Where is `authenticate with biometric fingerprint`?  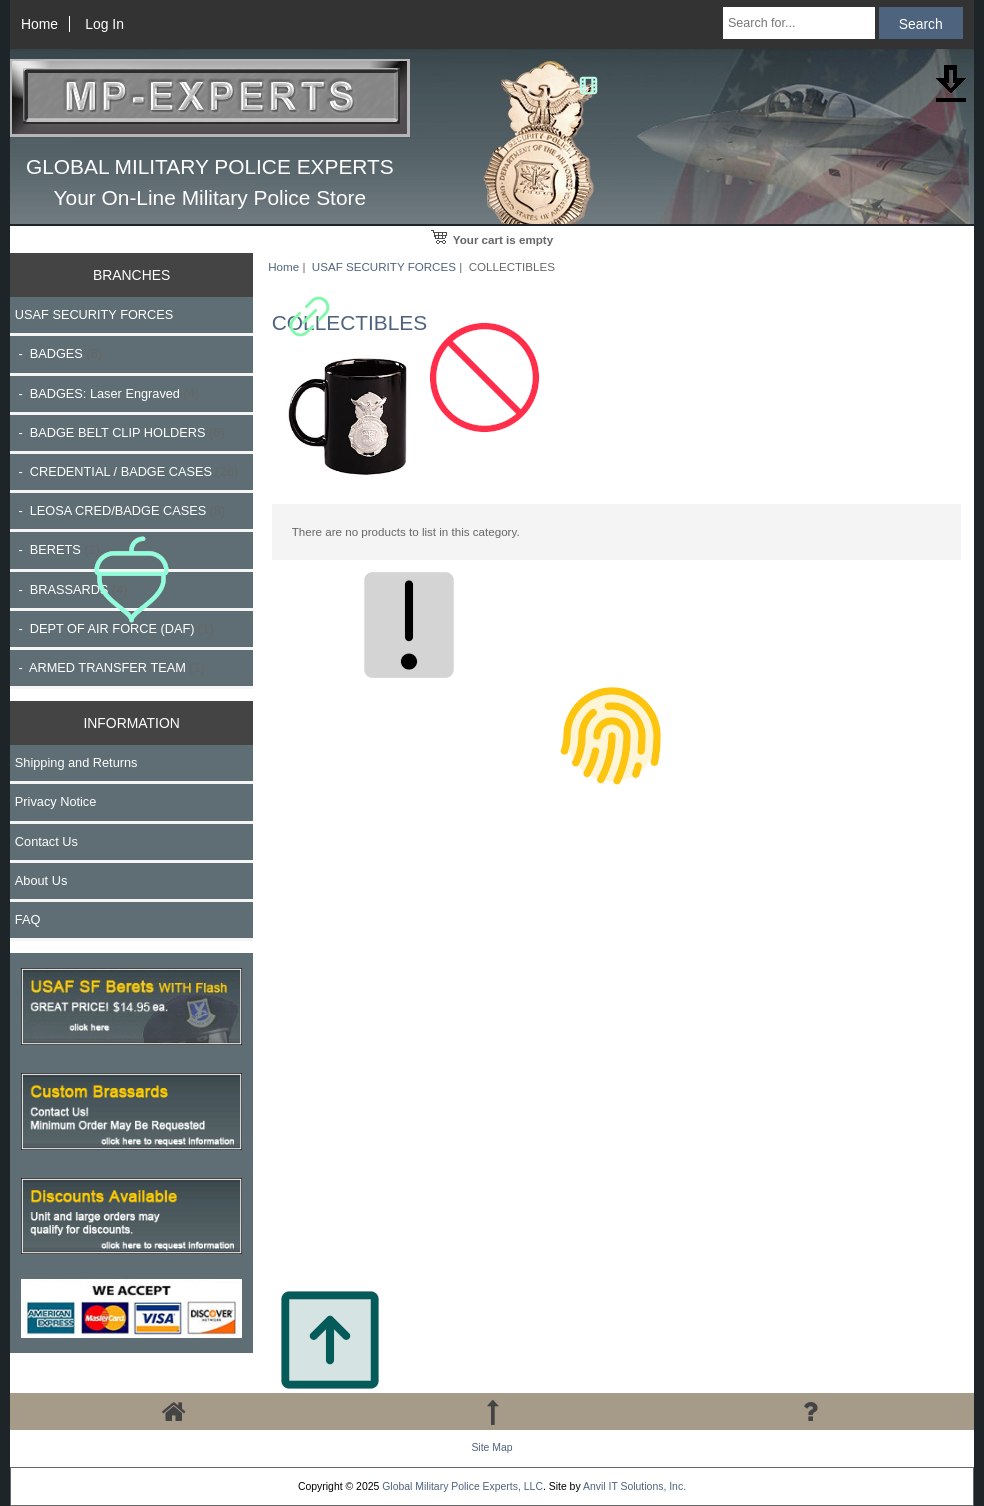 authenticate with biometric fingerprint is located at coordinates (612, 736).